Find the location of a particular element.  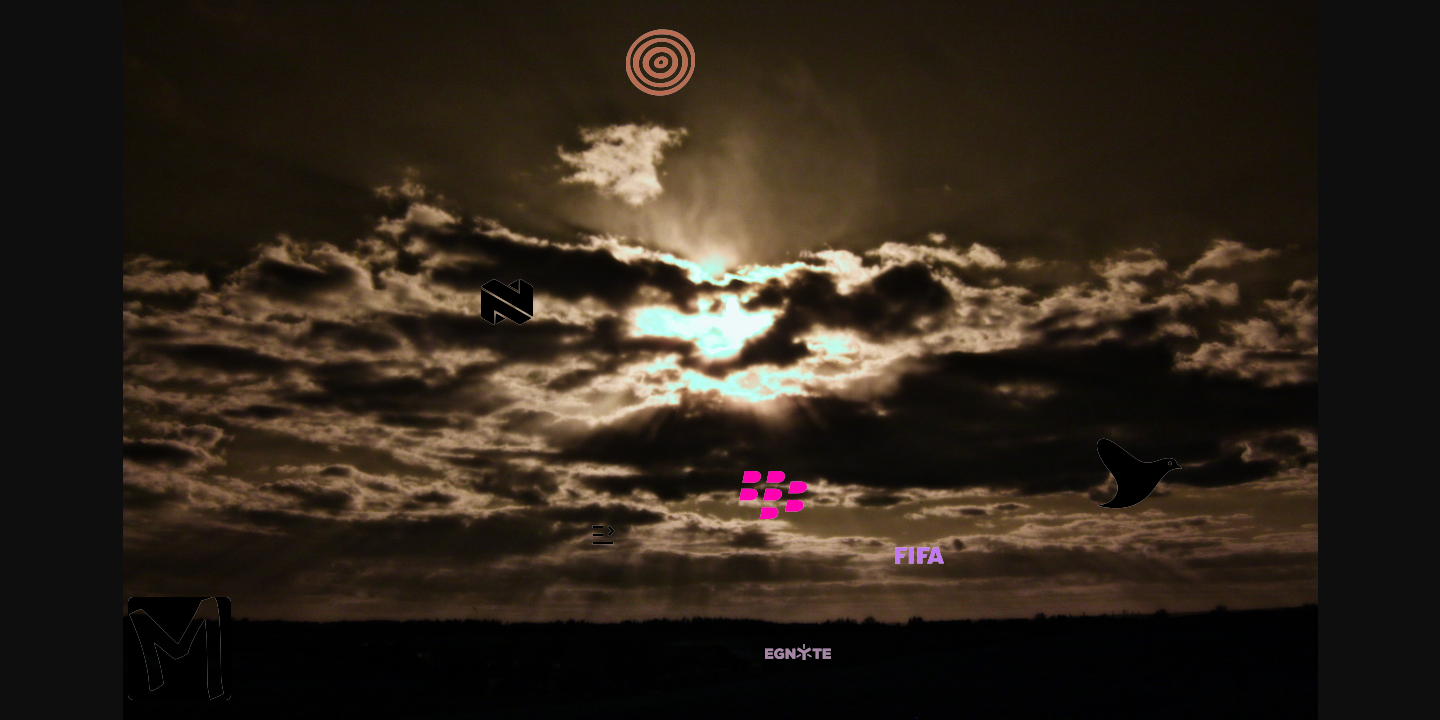

open egnyte cloud storage app is located at coordinates (798, 652).